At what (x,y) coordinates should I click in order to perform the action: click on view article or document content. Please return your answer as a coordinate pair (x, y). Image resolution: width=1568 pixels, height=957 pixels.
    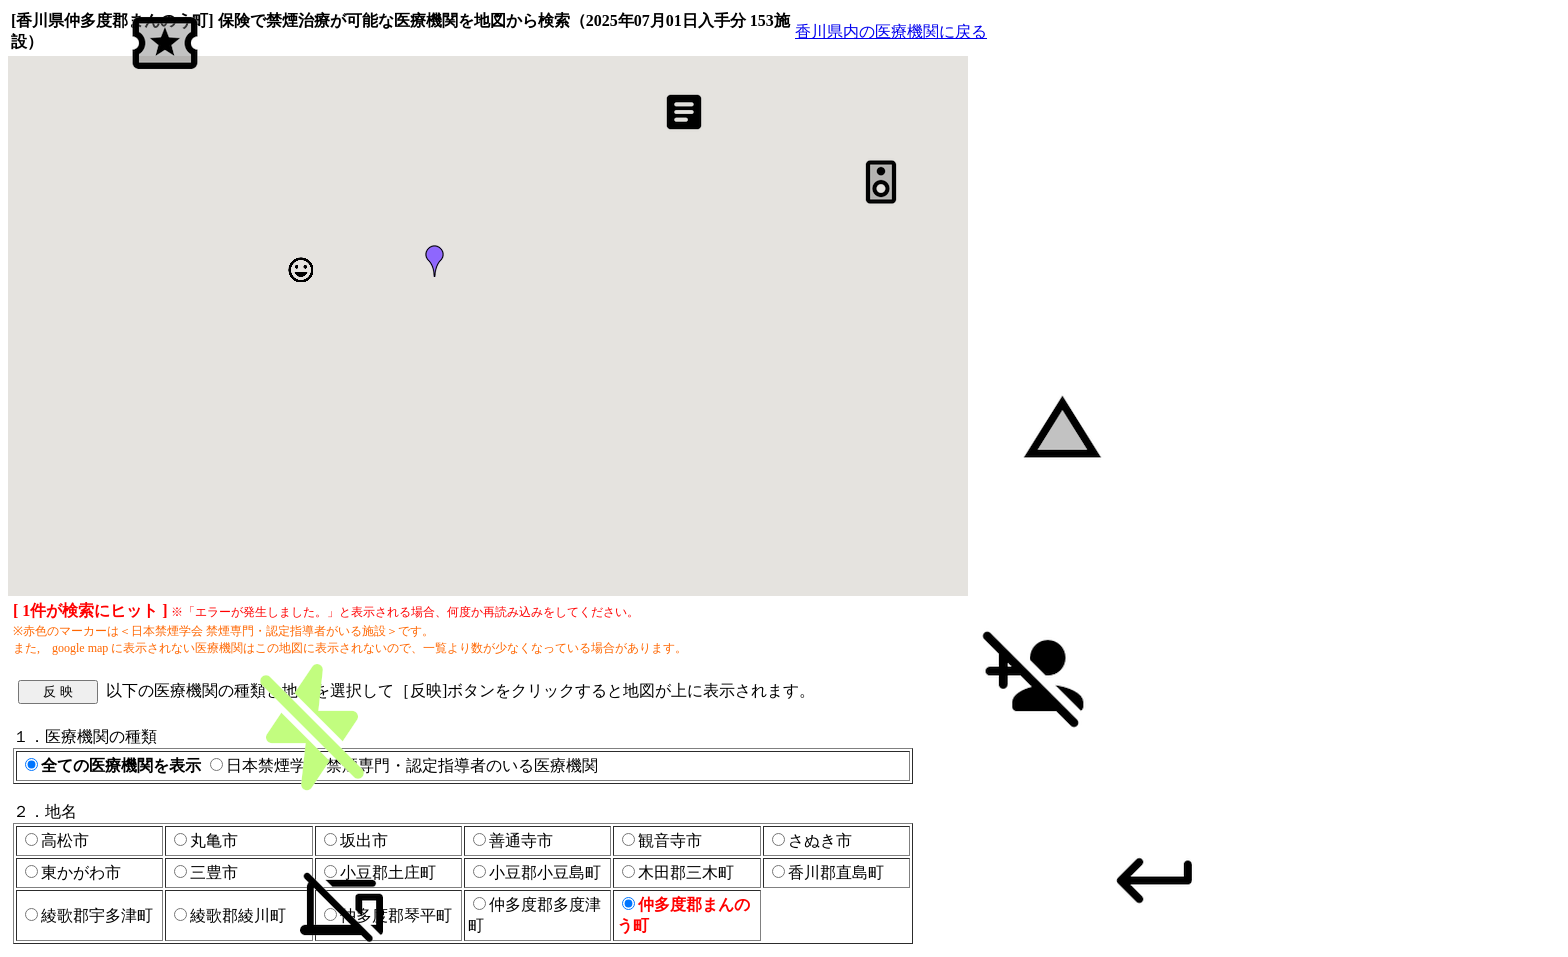
    Looking at the image, I should click on (684, 112).